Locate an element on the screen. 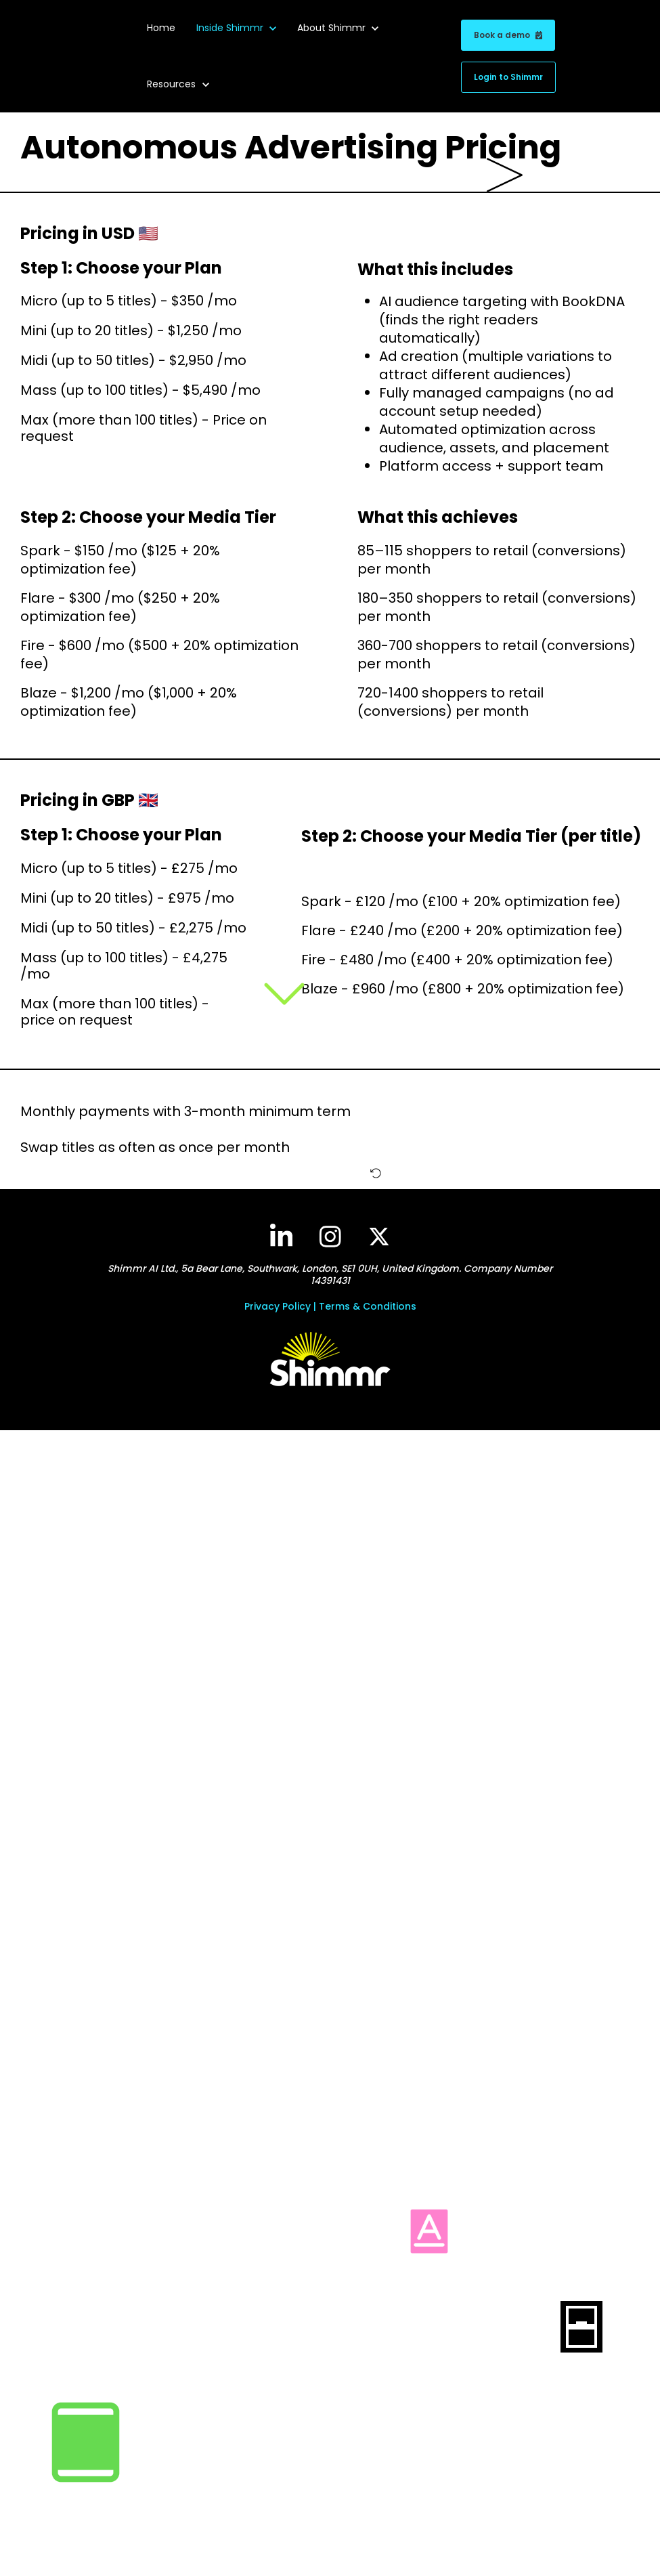 The width and height of the screenshot is (660, 2576). apply underline formatting to text is located at coordinates (429, 2231).